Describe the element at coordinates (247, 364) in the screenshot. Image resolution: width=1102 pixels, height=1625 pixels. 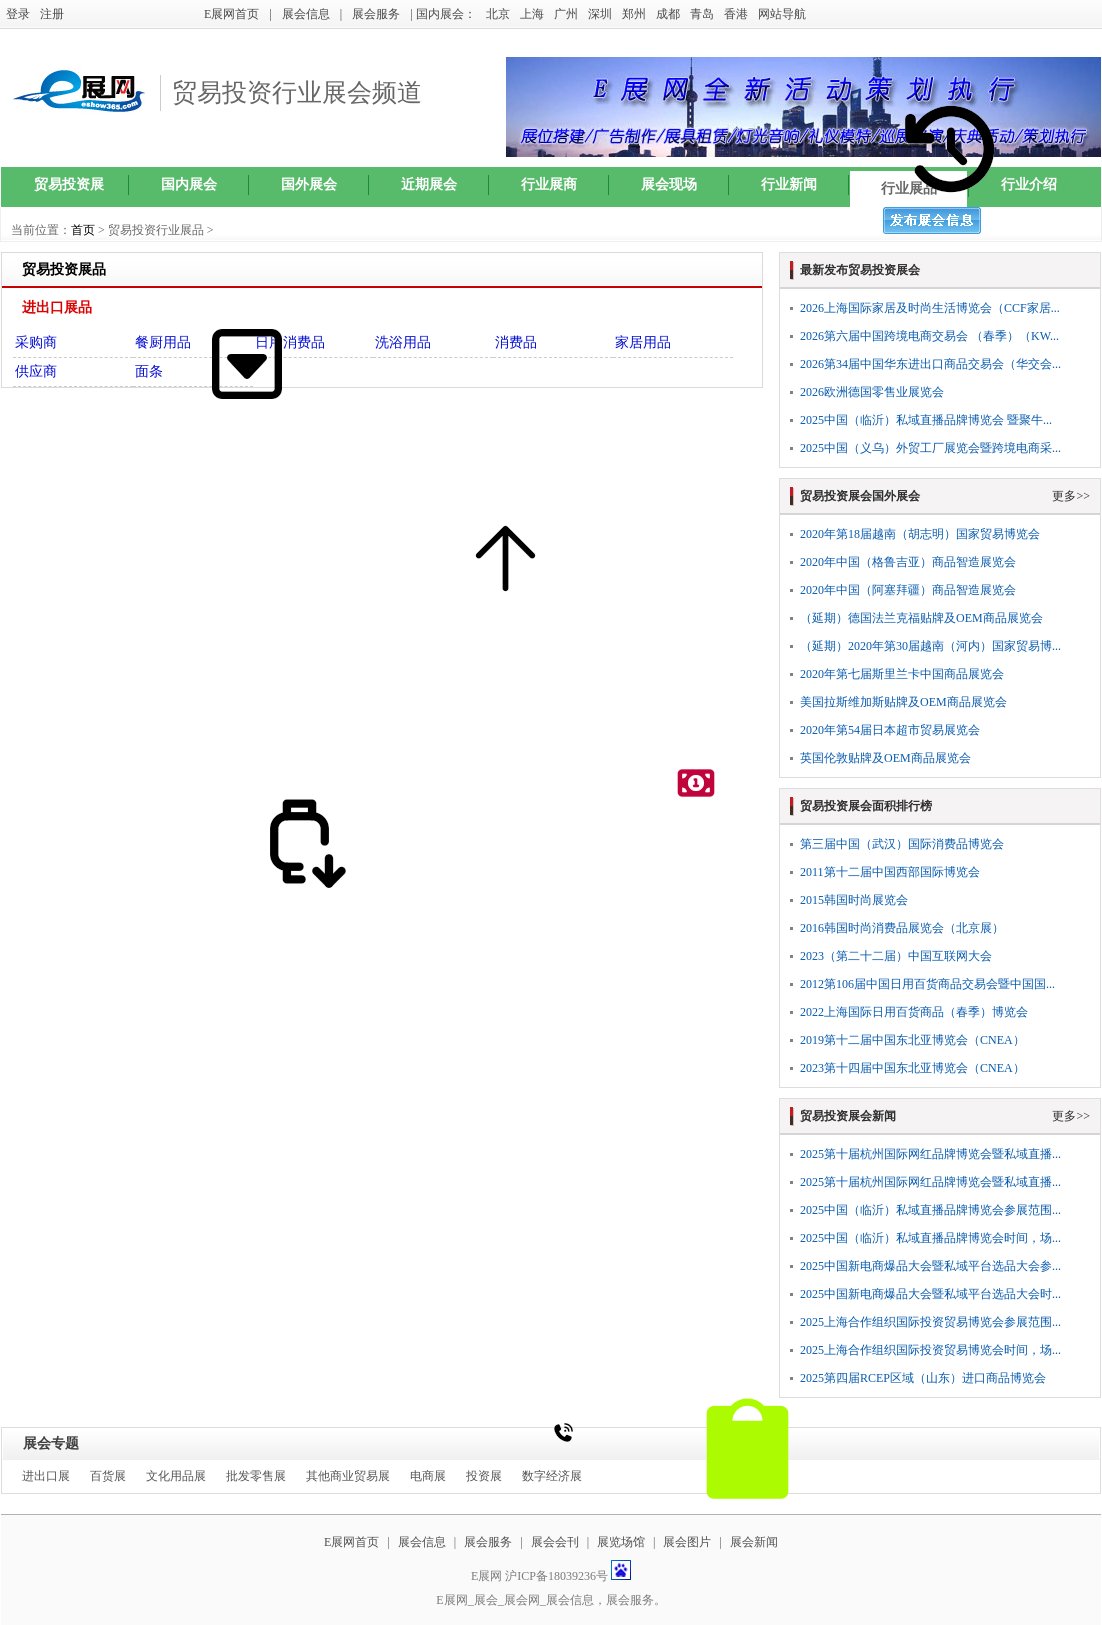
I see `expand dropdown menu` at that location.